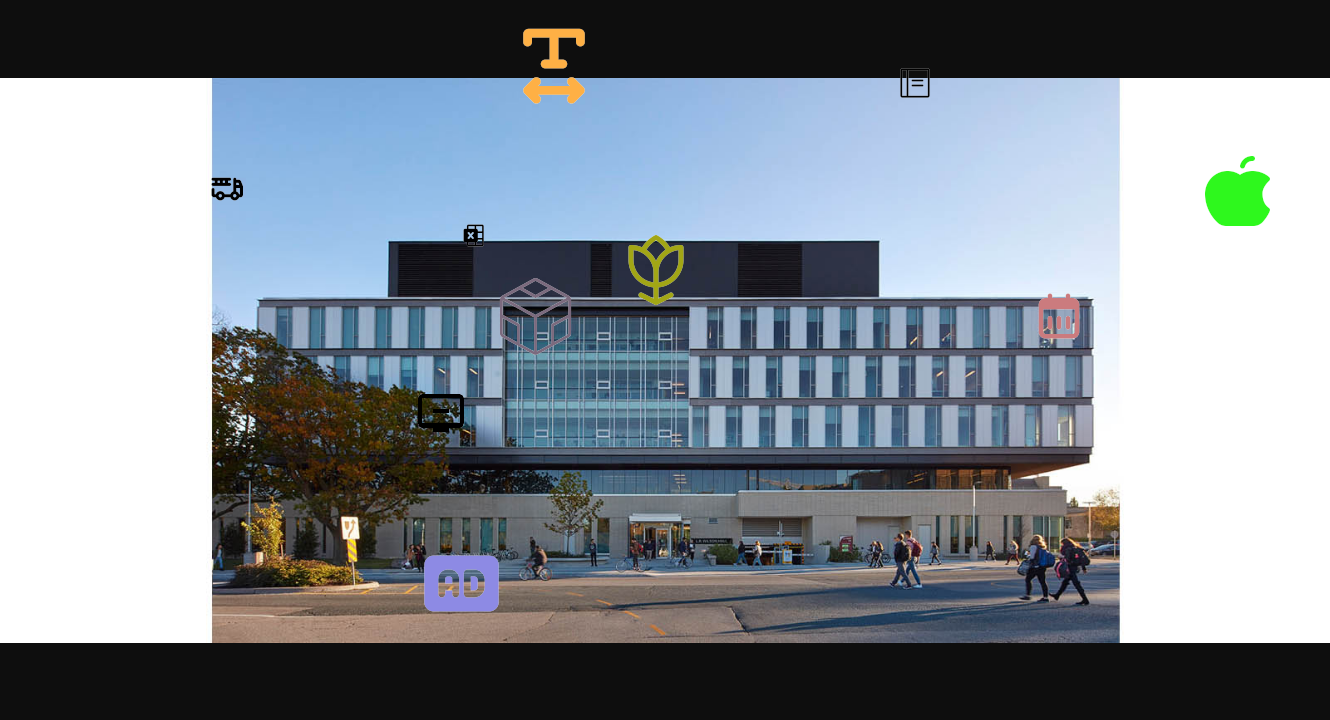 The image size is (1330, 720). What do you see at coordinates (656, 270) in the screenshot?
I see `access garden or plant care features` at bounding box center [656, 270].